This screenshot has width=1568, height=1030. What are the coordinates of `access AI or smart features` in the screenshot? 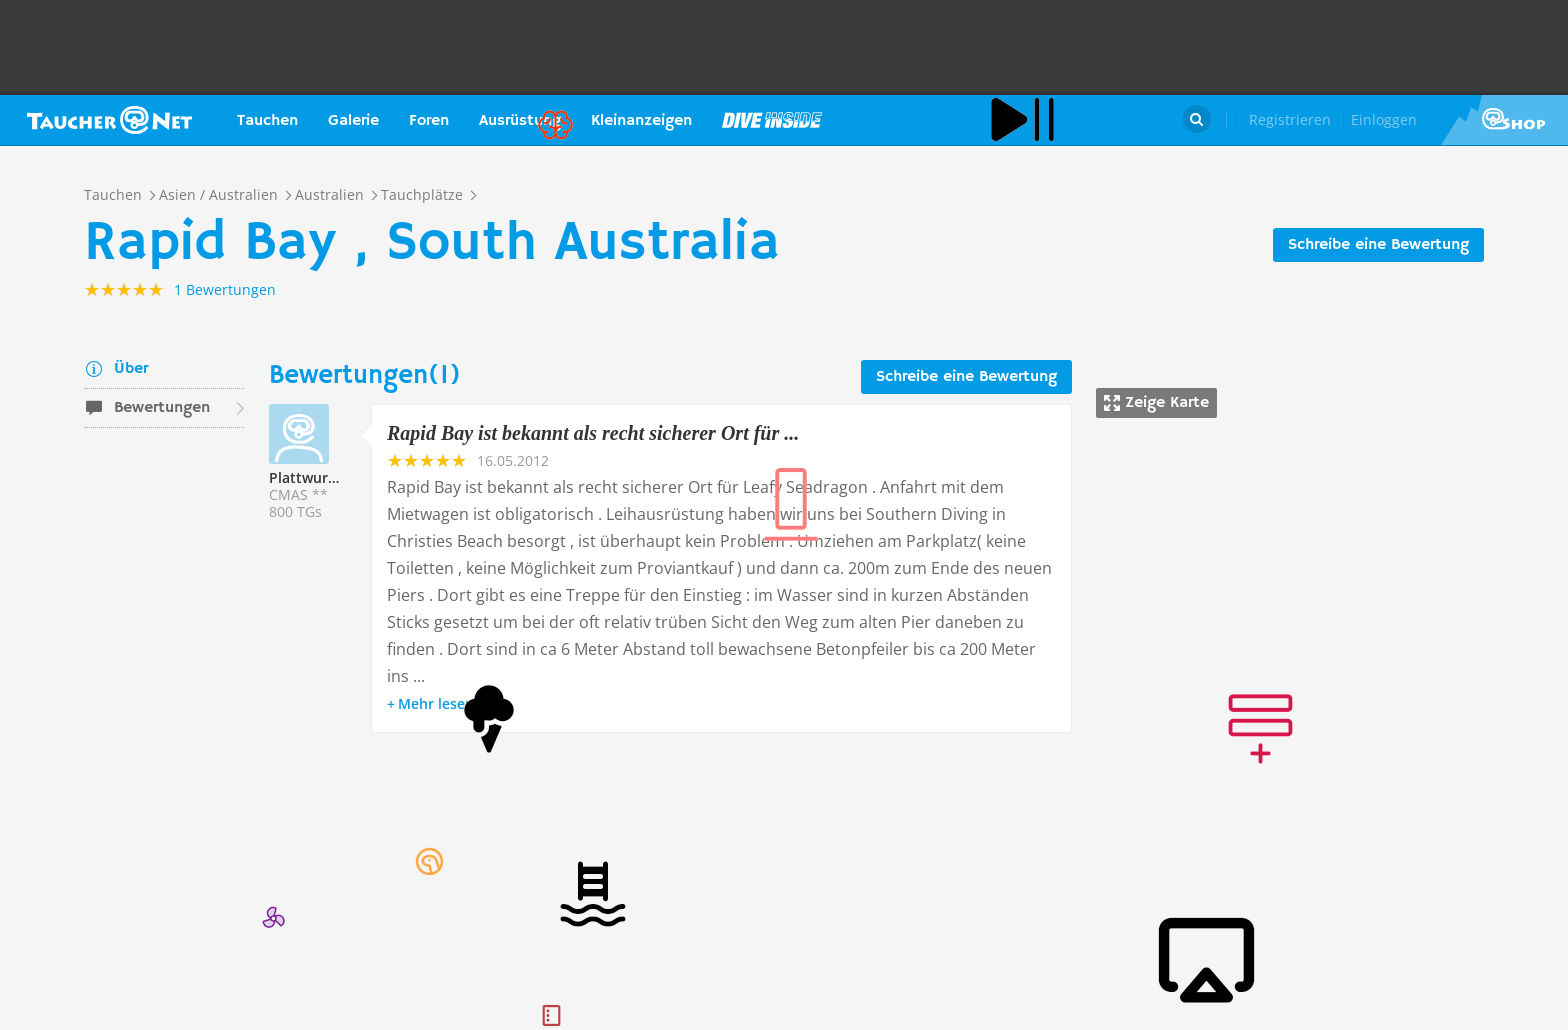 It's located at (555, 125).